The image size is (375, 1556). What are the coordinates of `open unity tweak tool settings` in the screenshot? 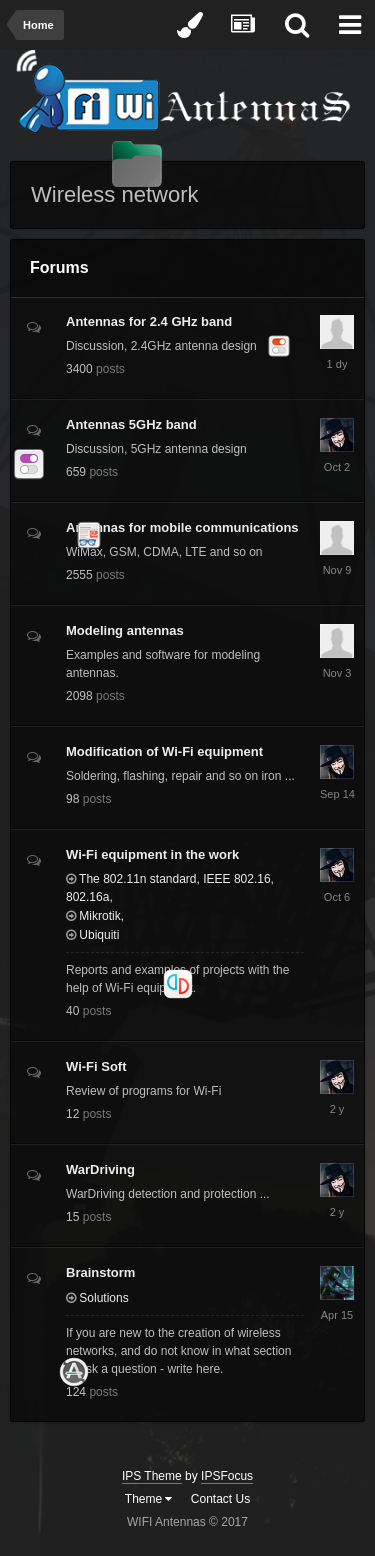 It's located at (29, 464).